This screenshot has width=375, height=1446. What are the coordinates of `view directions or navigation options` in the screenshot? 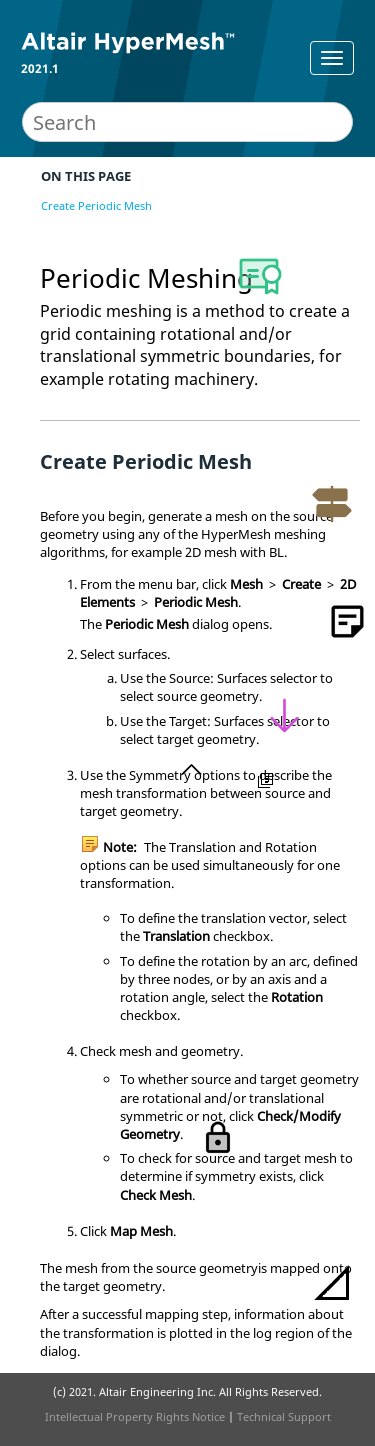 It's located at (332, 504).